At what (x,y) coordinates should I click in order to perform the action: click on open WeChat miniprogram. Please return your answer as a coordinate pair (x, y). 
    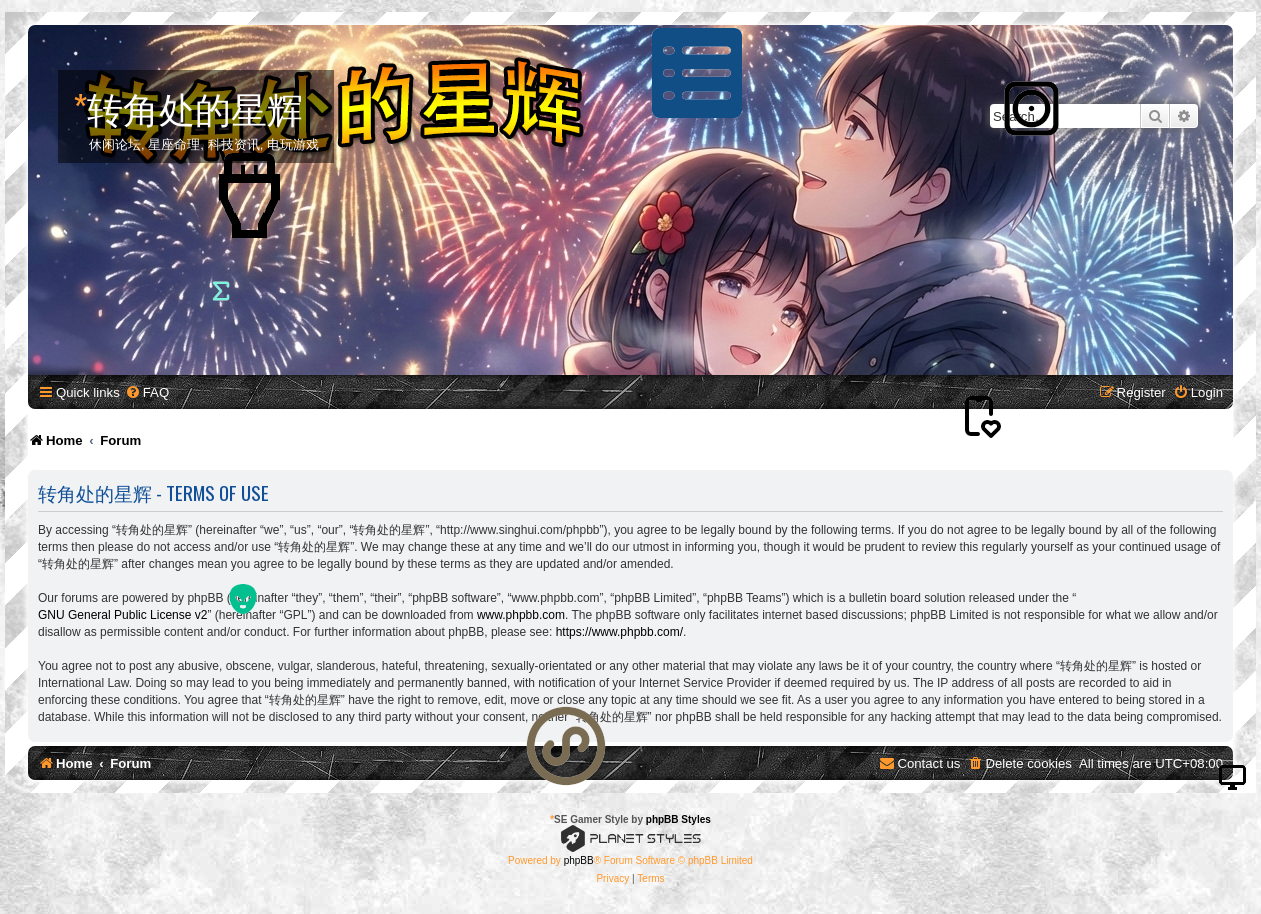
    Looking at the image, I should click on (566, 746).